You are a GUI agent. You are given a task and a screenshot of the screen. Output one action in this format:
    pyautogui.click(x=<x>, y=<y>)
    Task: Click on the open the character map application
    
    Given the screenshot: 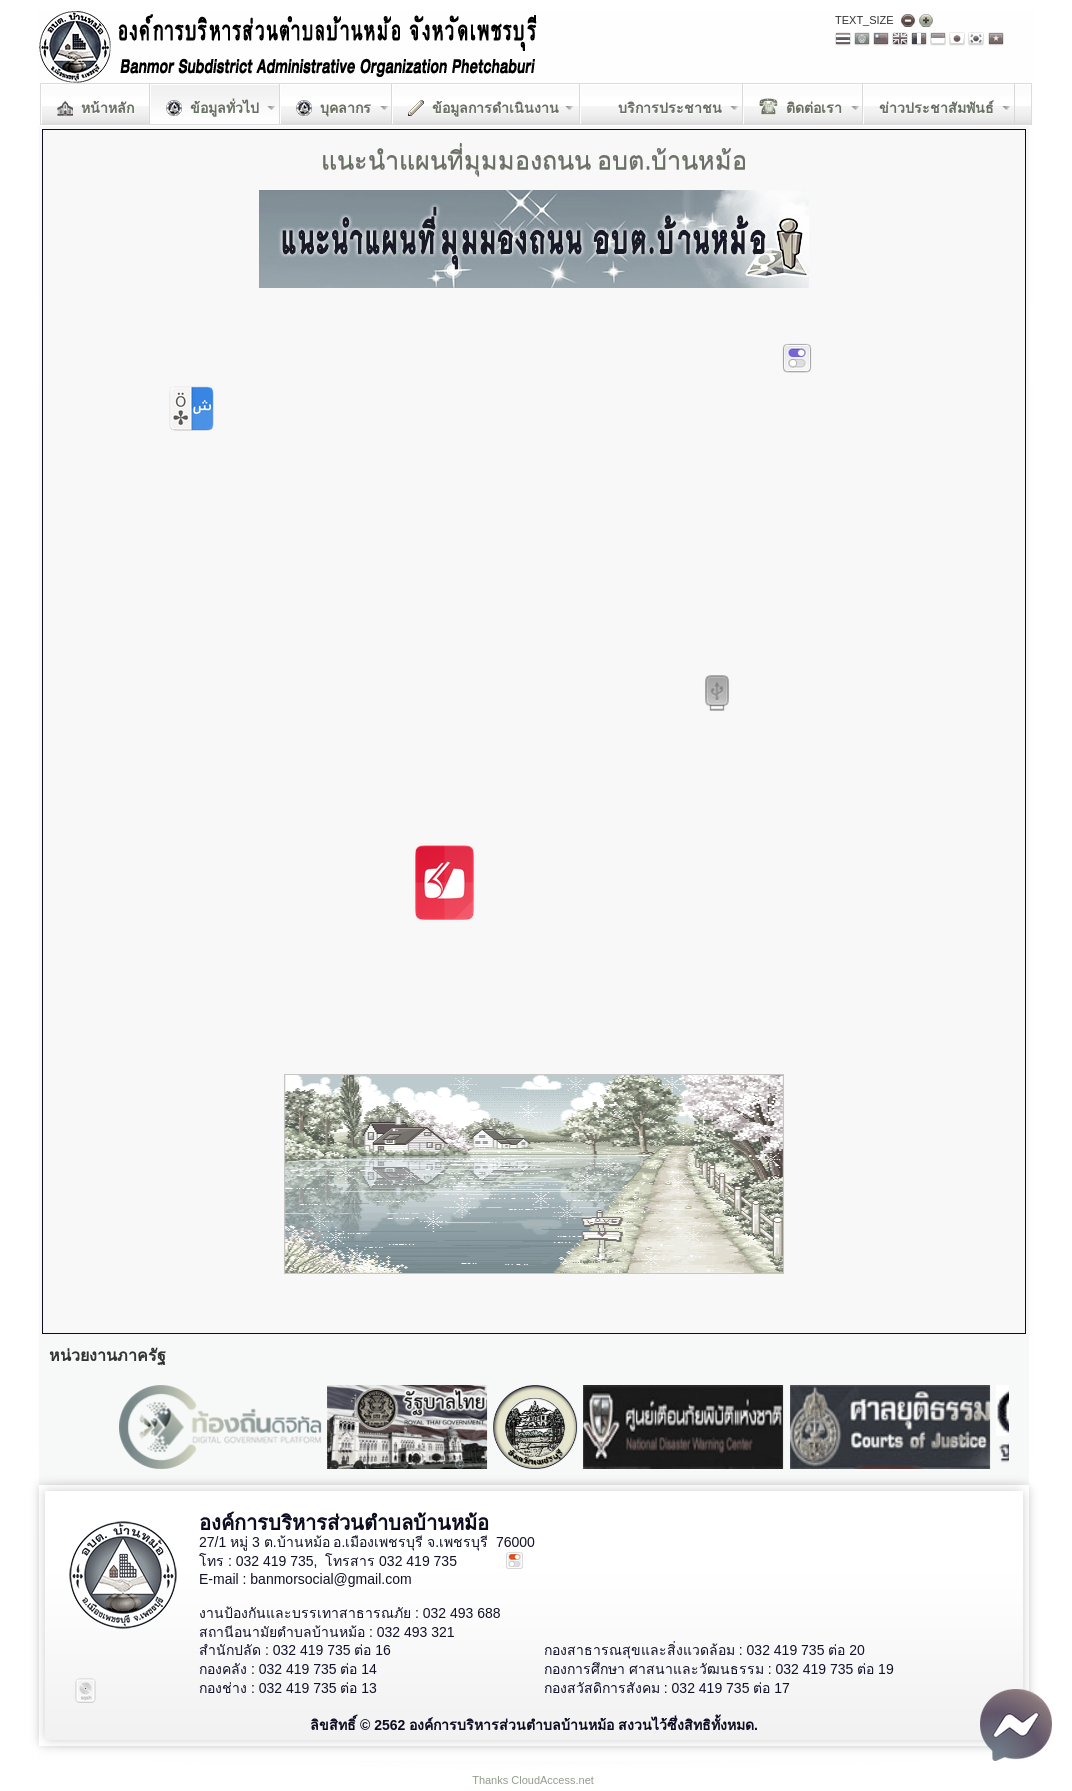 What is the action you would take?
    pyautogui.click(x=191, y=408)
    